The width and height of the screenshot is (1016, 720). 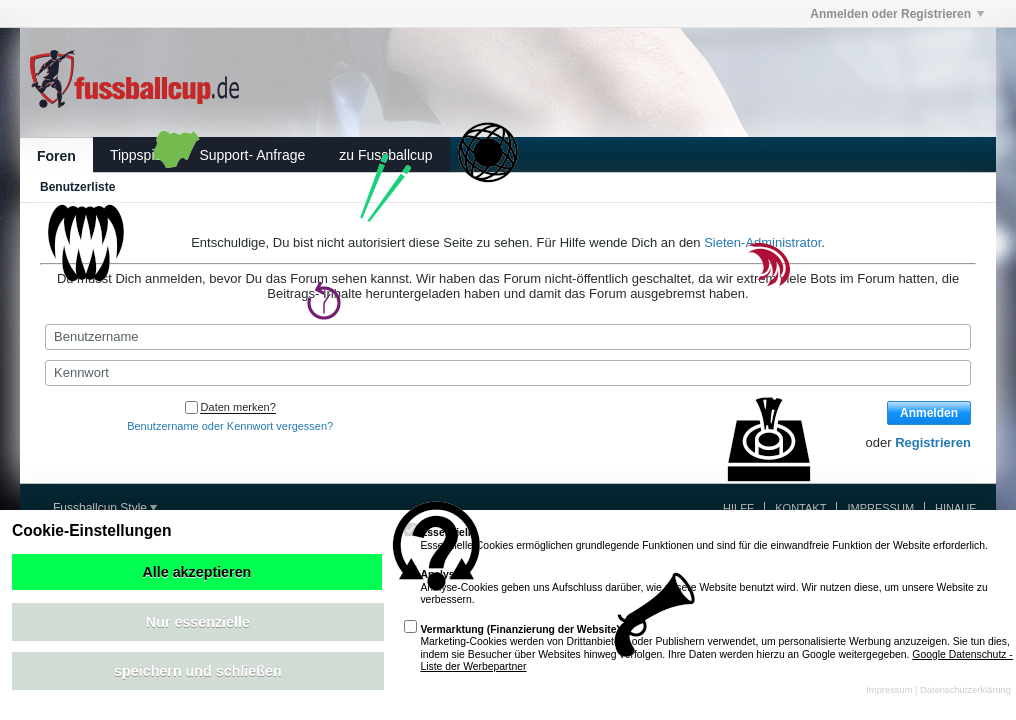 What do you see at coordinates (86, 243) in the screenshot?
I see `represents a monster or creature enemy type` at bounding box center [86, 243].